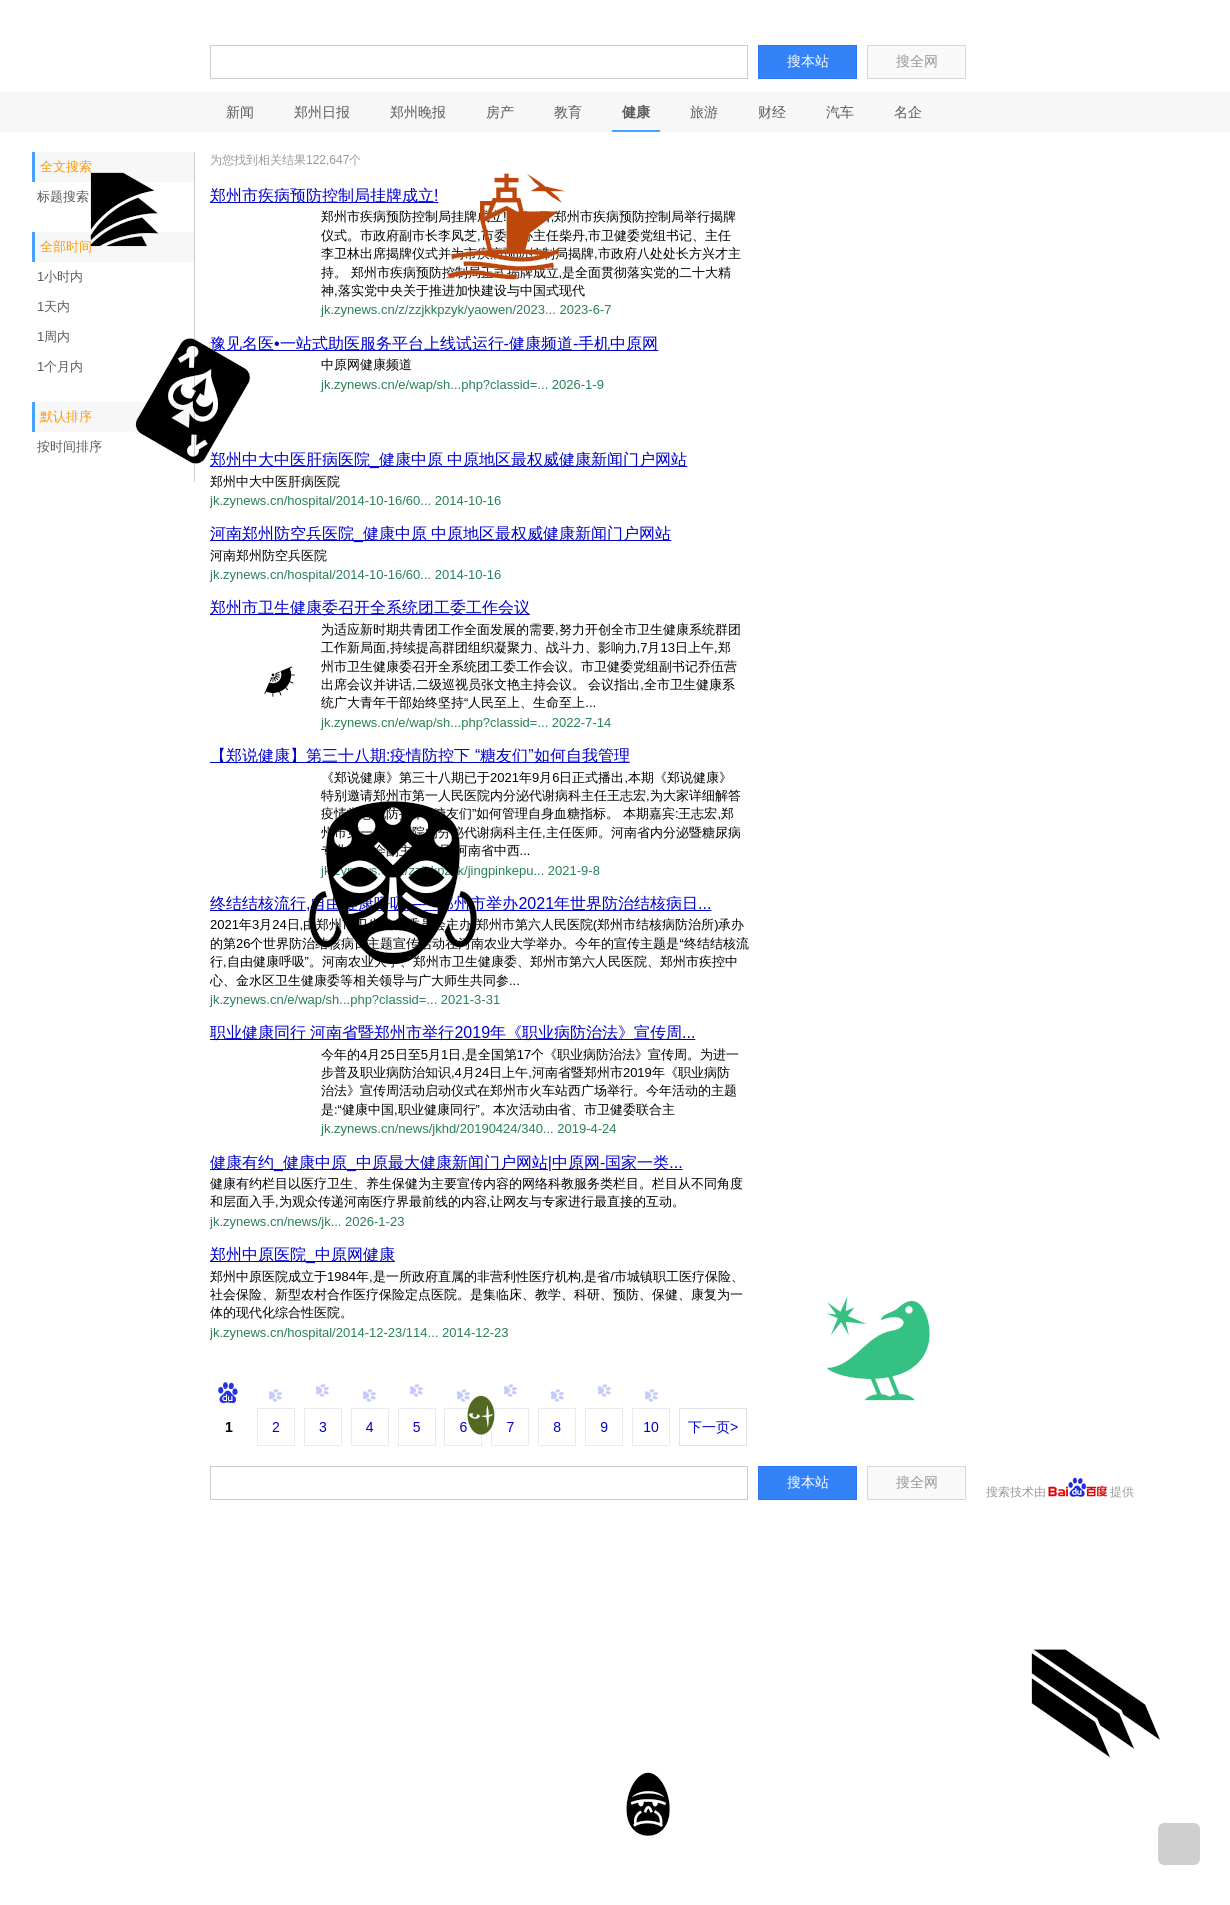 Image resolution: width=1230 pixels, height=1905 pixels. Describe the element at coordinates (878, 1347) in the screenshot. I see `indicates a distraction or interruption event` at that location.